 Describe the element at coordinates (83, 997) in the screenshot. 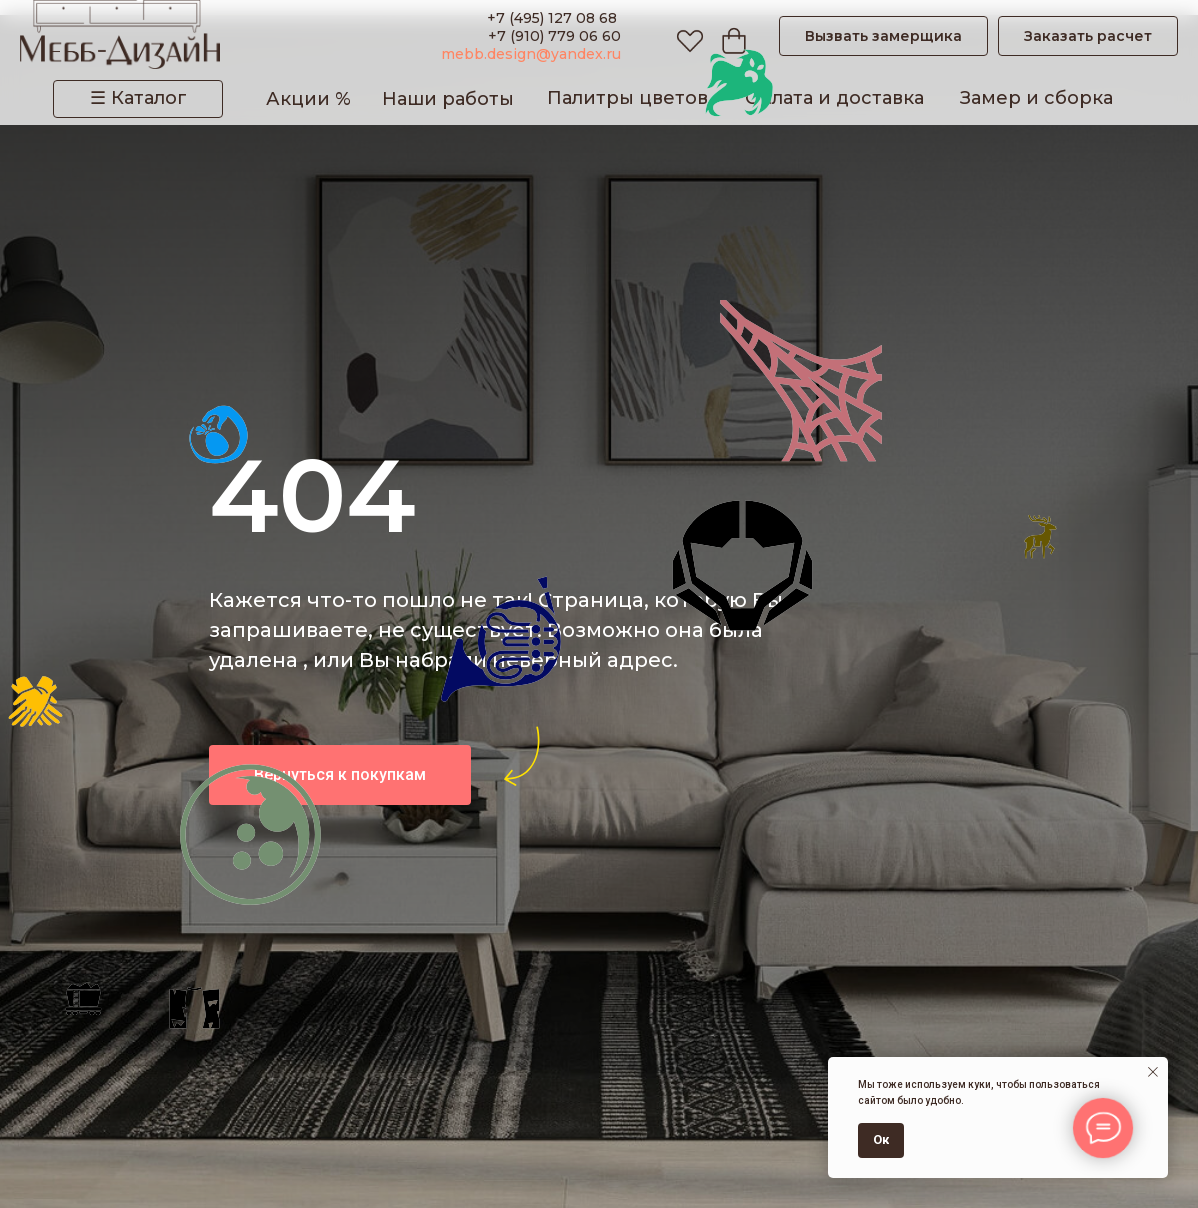

I see `indicates coal or mining resources in inventory` at that location.